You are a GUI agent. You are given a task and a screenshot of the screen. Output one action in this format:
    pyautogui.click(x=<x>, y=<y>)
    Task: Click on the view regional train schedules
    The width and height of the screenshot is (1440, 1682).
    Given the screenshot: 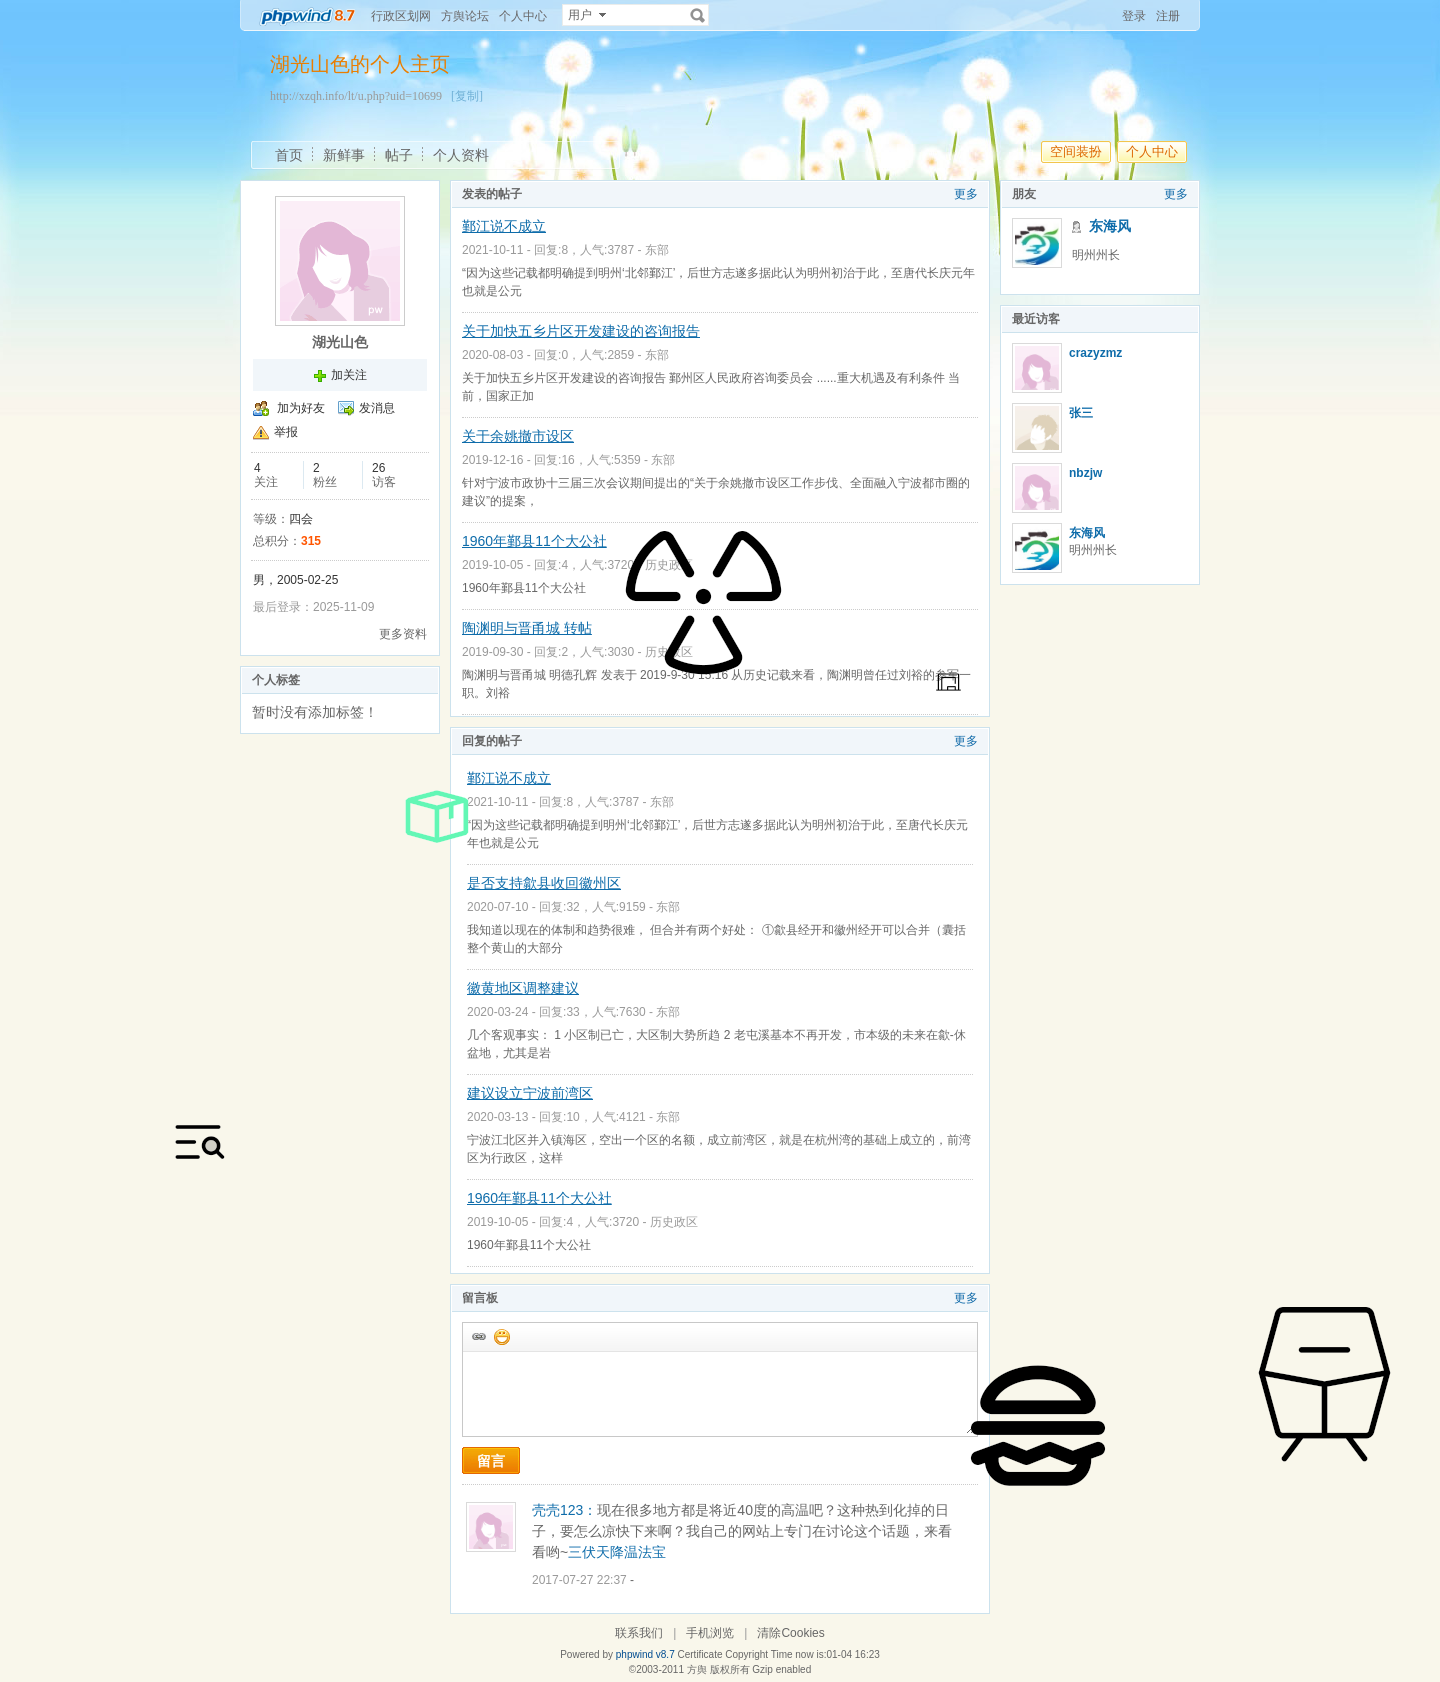 What is the action you would take?
    pyautogui.click(x=1324, y=1378)
    